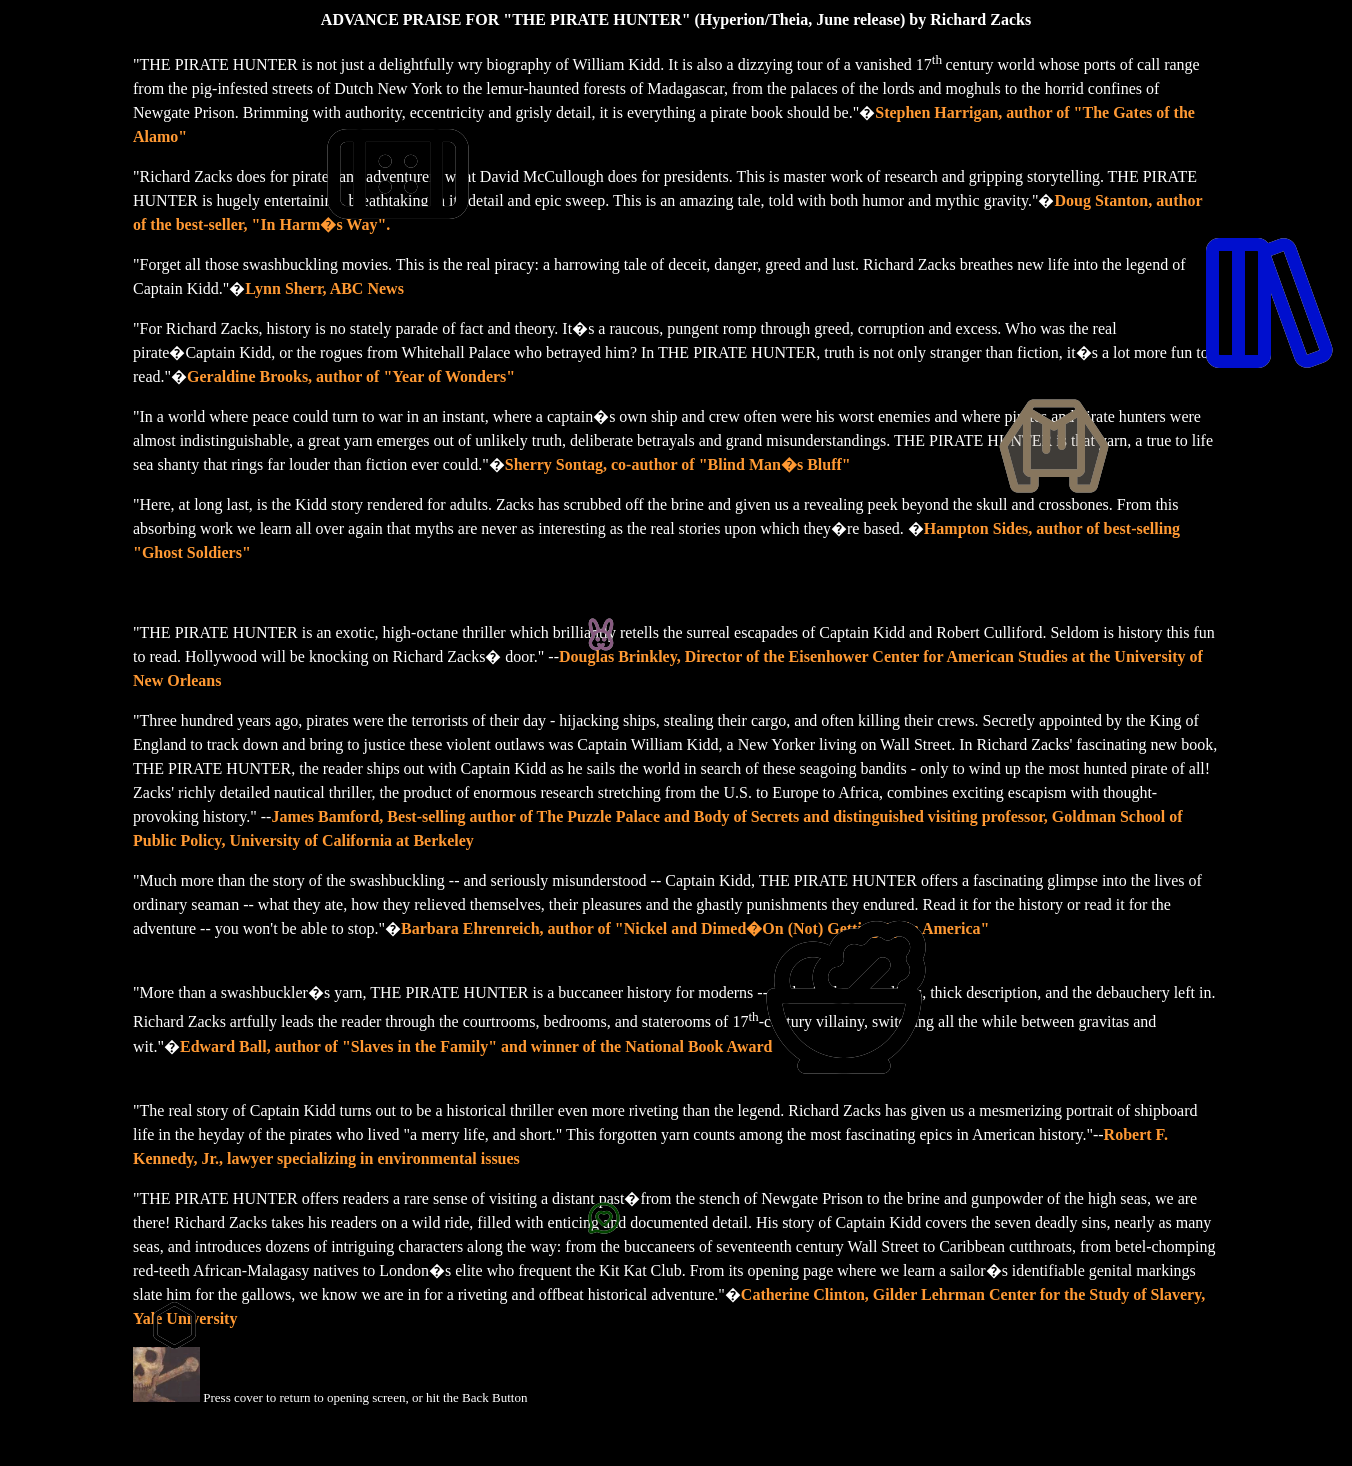 The width and height of the screenshot is (1352, 1466). Describe the element at coordinates (1271, 303) in the screenshot. I see `access your library or collection` at that location.